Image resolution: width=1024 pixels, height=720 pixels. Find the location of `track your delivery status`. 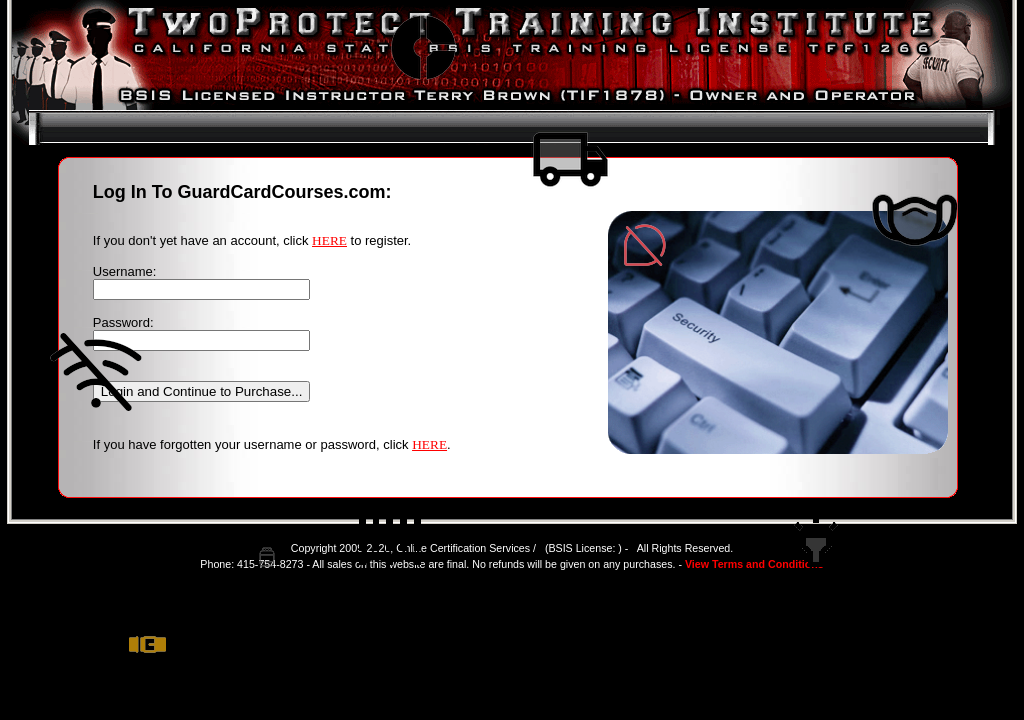

track your delivery status is located at coordinates (570, 159).